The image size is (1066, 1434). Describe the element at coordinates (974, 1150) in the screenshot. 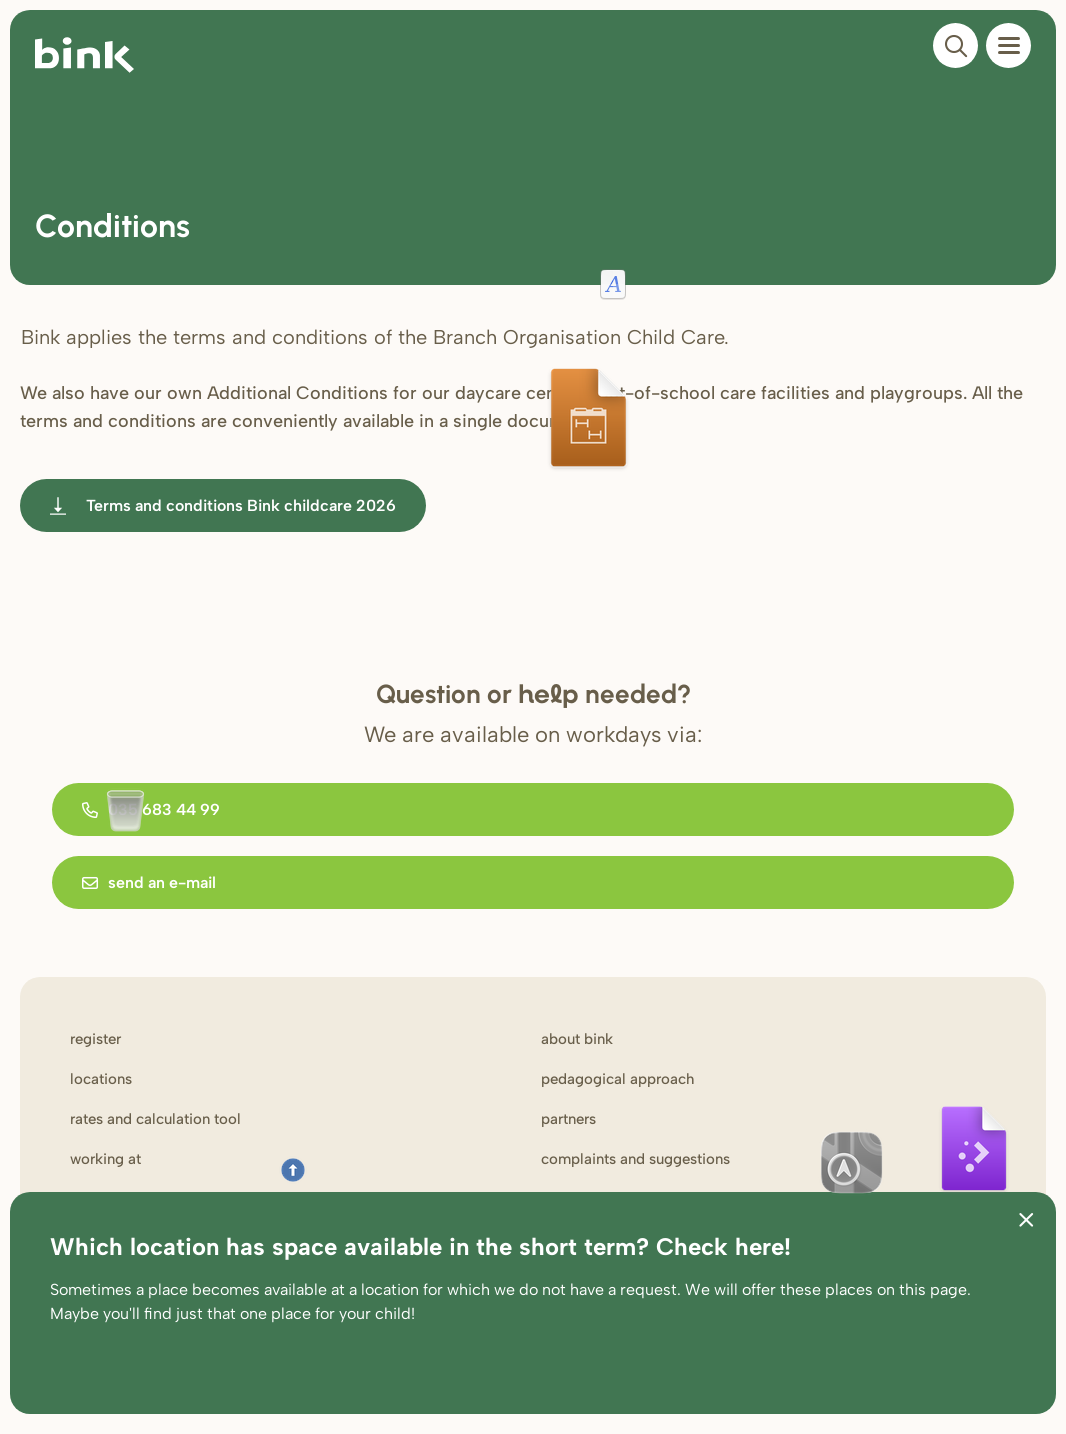

I see `plasma application file type indicator` at that location.